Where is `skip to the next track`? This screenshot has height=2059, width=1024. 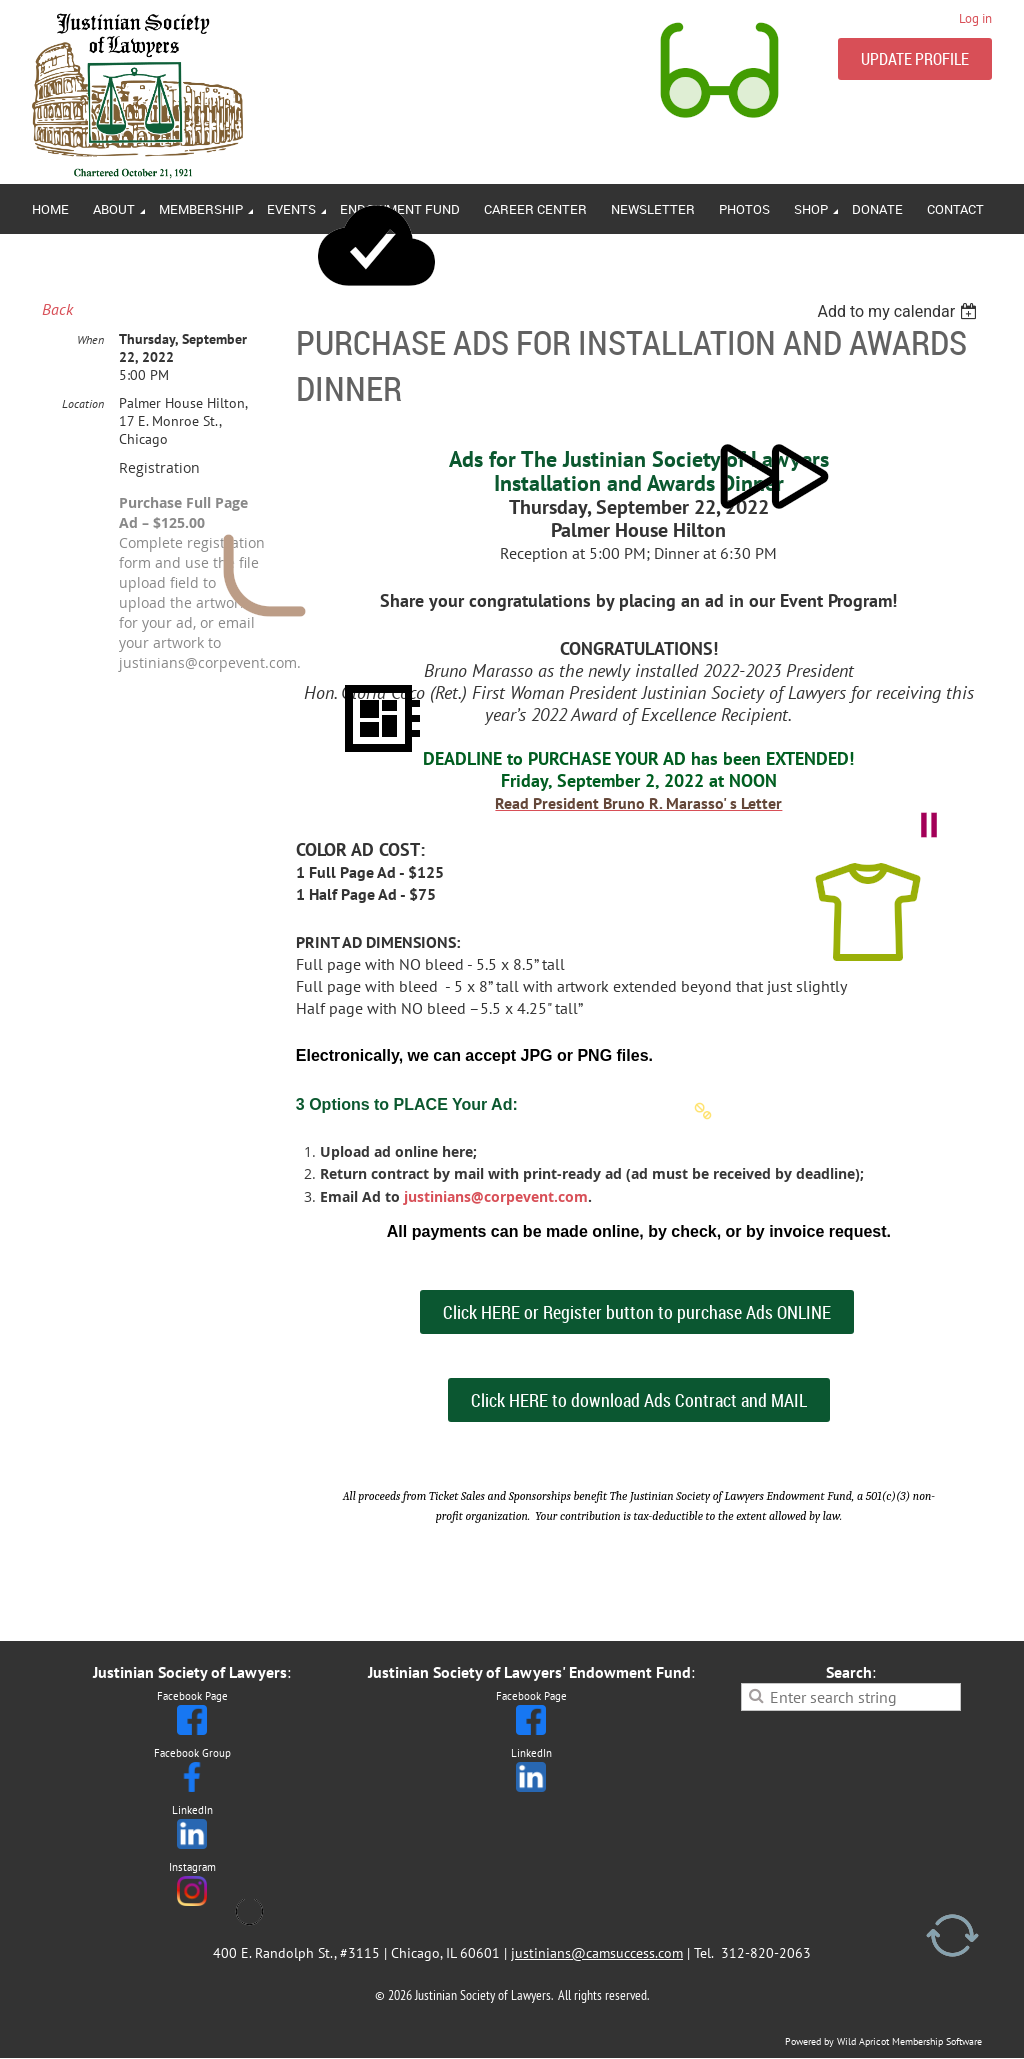 skip to the next track is located at coordinates (774, 476).